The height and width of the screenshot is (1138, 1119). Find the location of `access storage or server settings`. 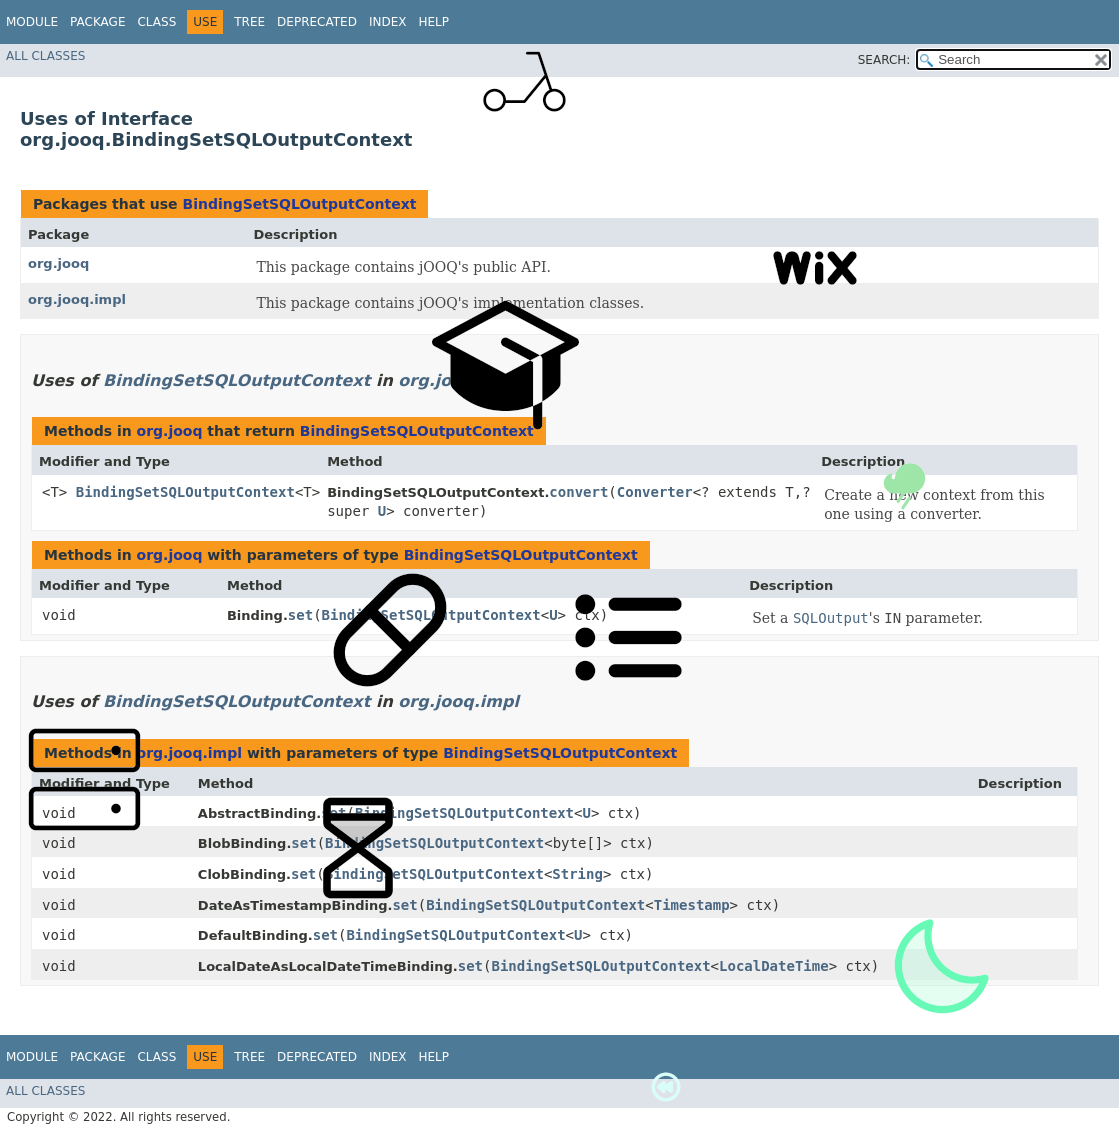

access storage or server settings is located at coordinates (84, 779).